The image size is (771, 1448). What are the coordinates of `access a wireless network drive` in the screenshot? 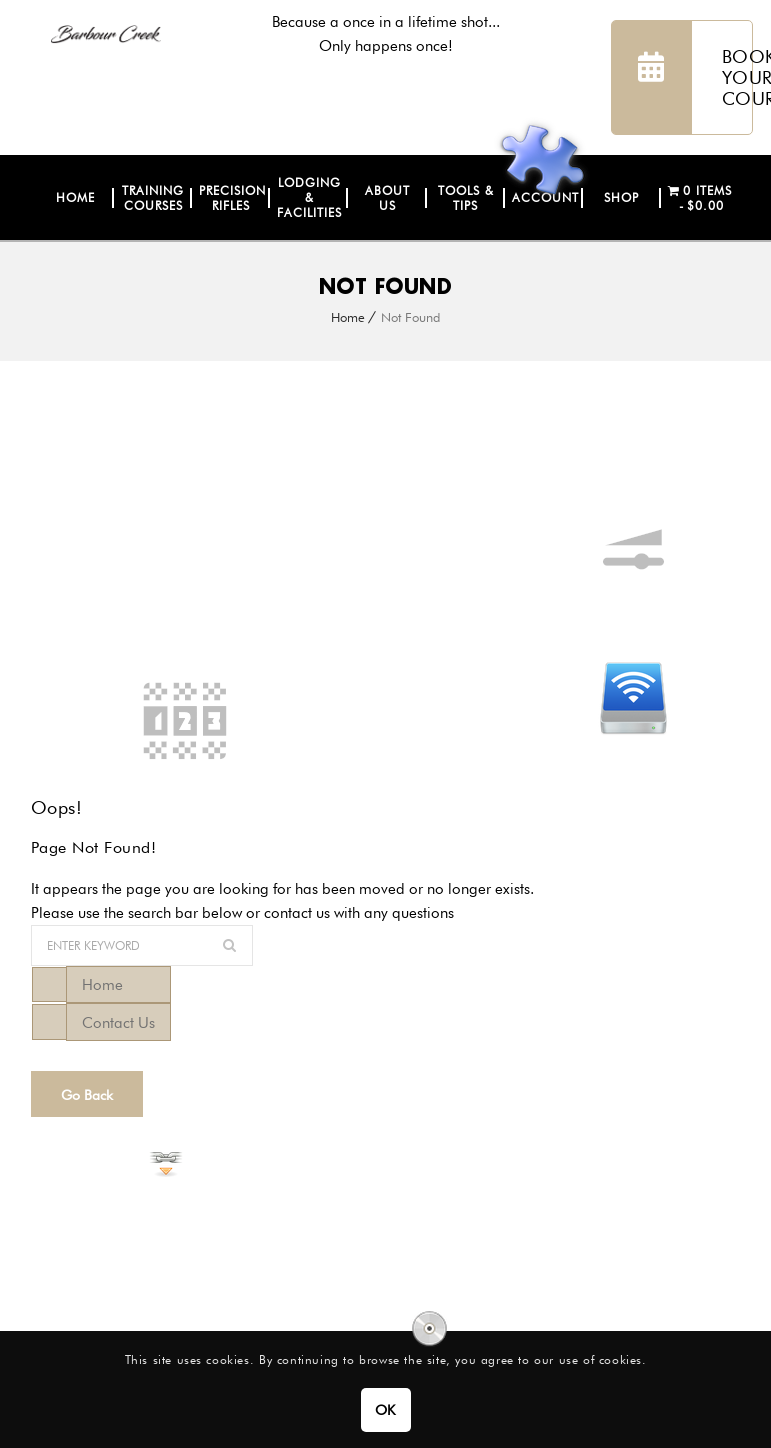 It's located at (633, 699).